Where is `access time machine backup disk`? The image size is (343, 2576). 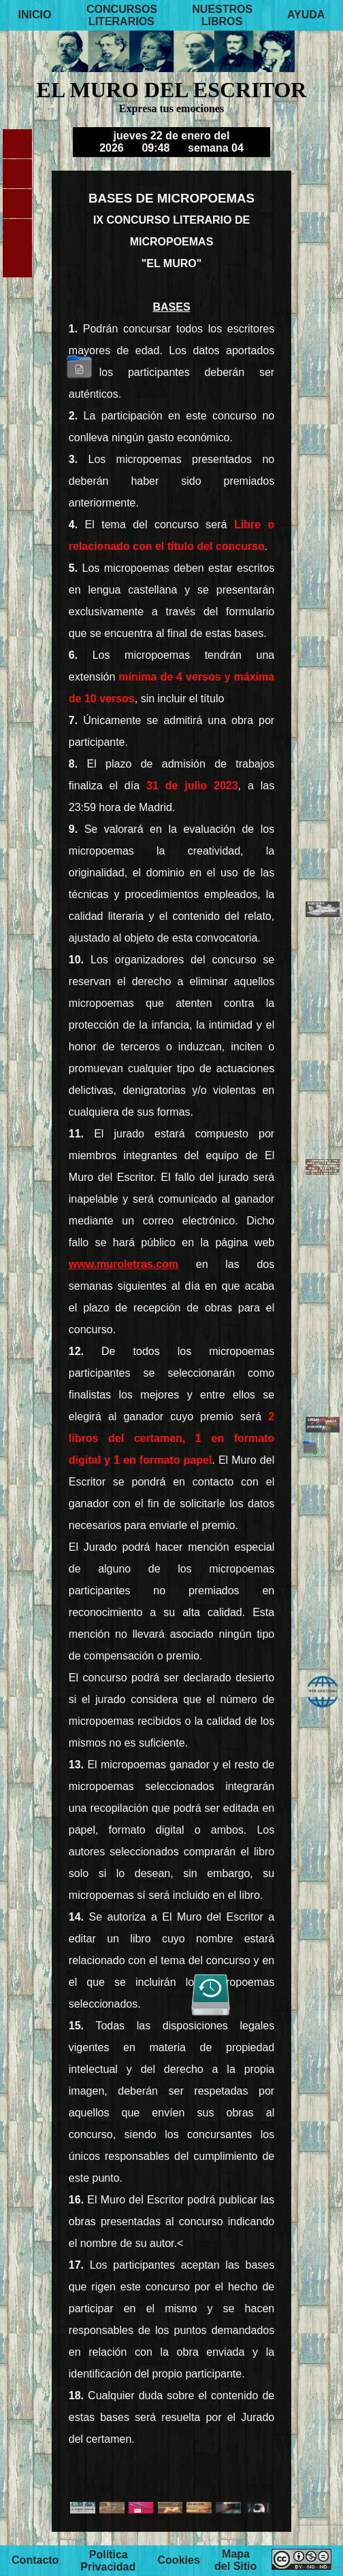
access time machine backup disk is located at coordinates (210, 1995).